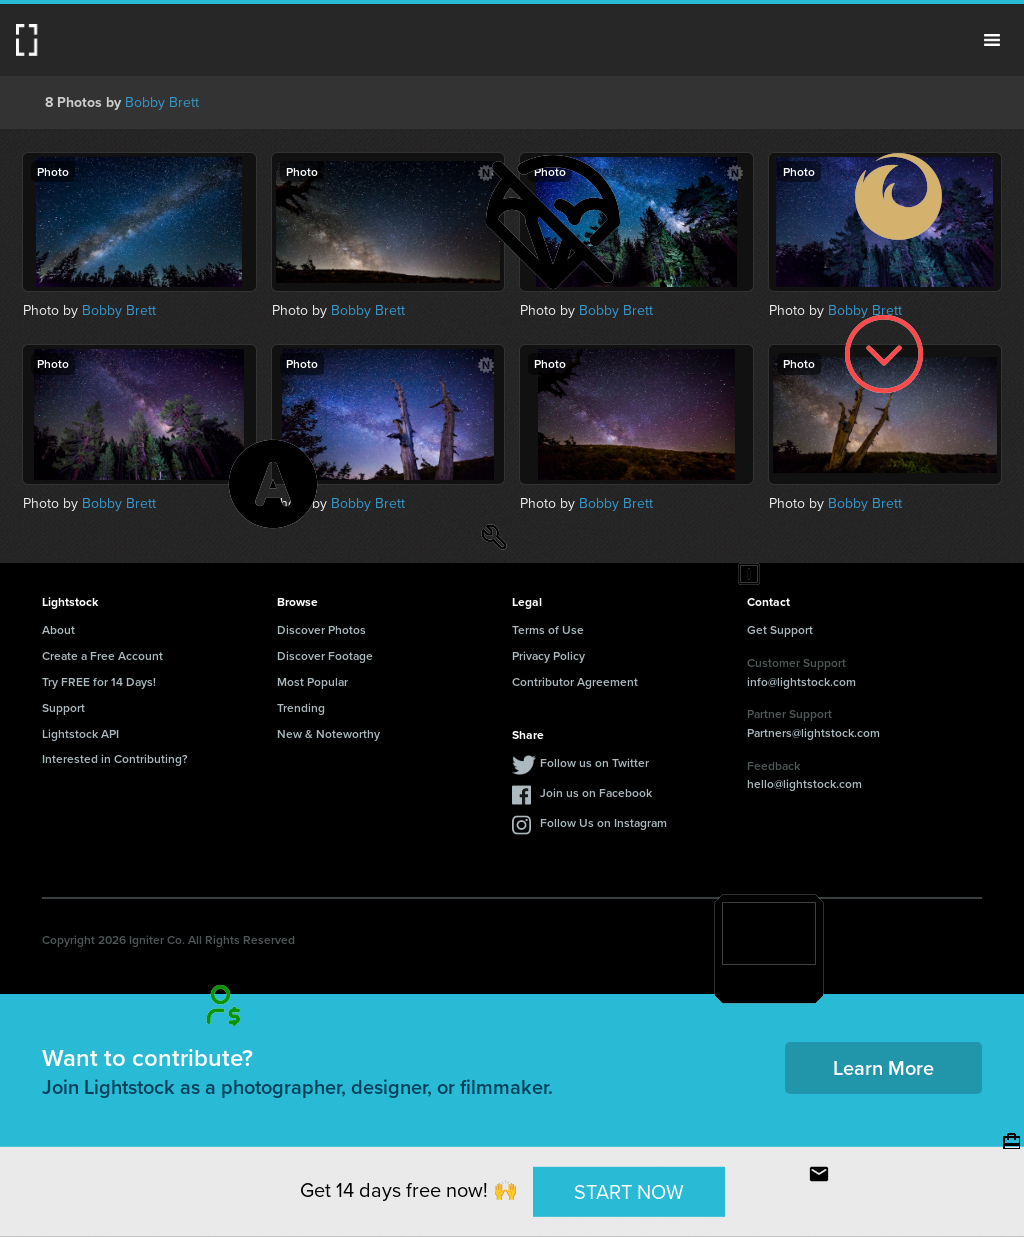 This screenshot has height=1237, width=1024. What do you see at coordinates (769, 949) in the screenshot?
I see `toggle bottom panel visibility` at bounding box center [769, 949].